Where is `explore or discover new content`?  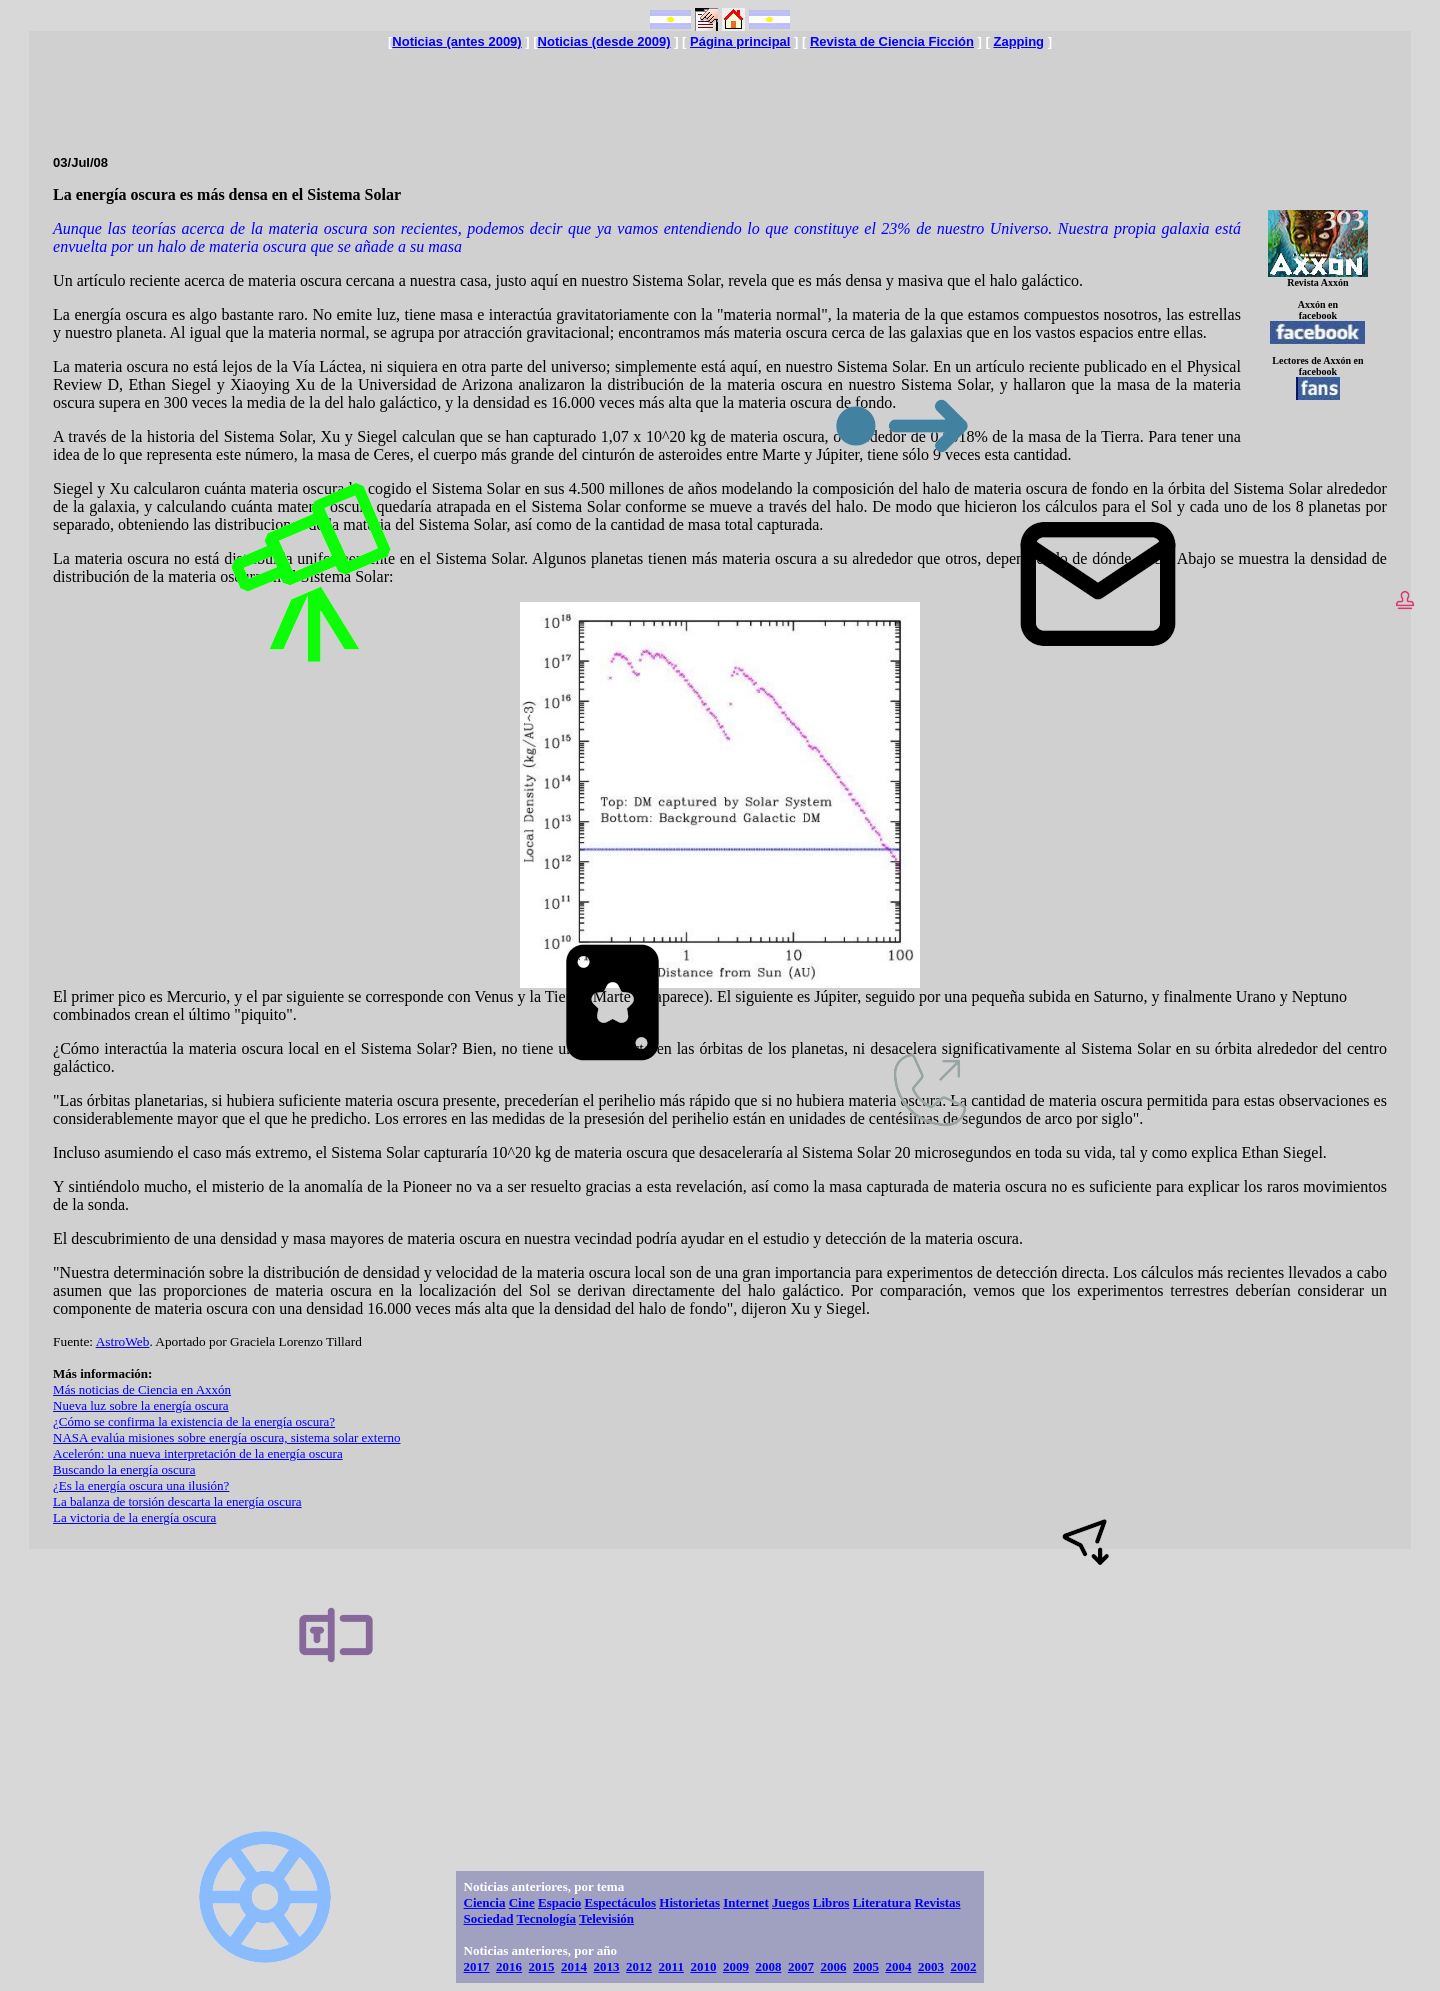
explore or discover new content is located at coordinates (314, 572).